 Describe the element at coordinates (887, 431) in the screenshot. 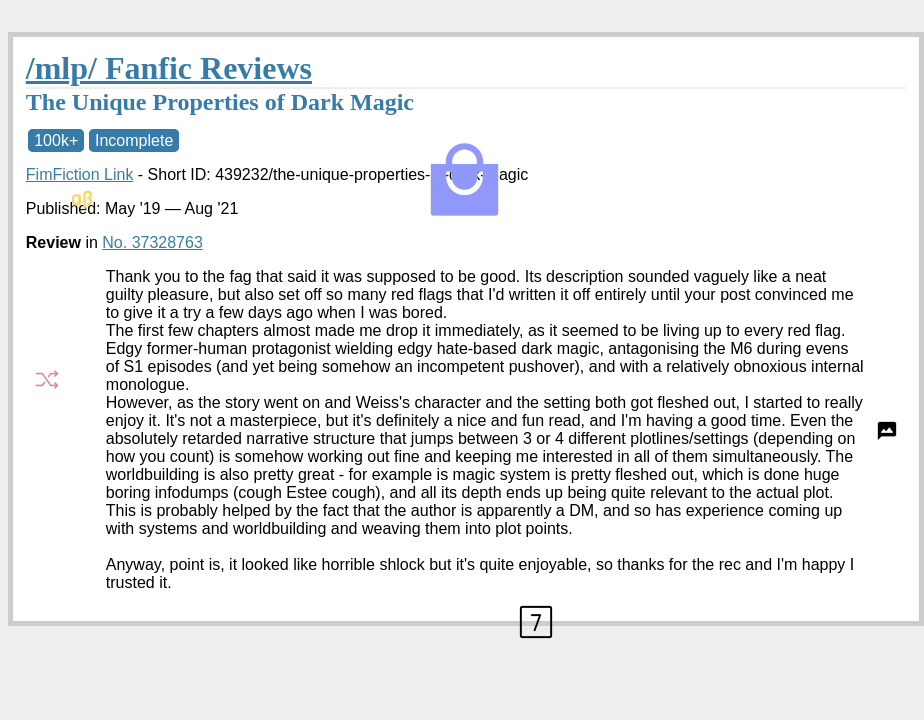

I see `new multimedia message received` at that location.